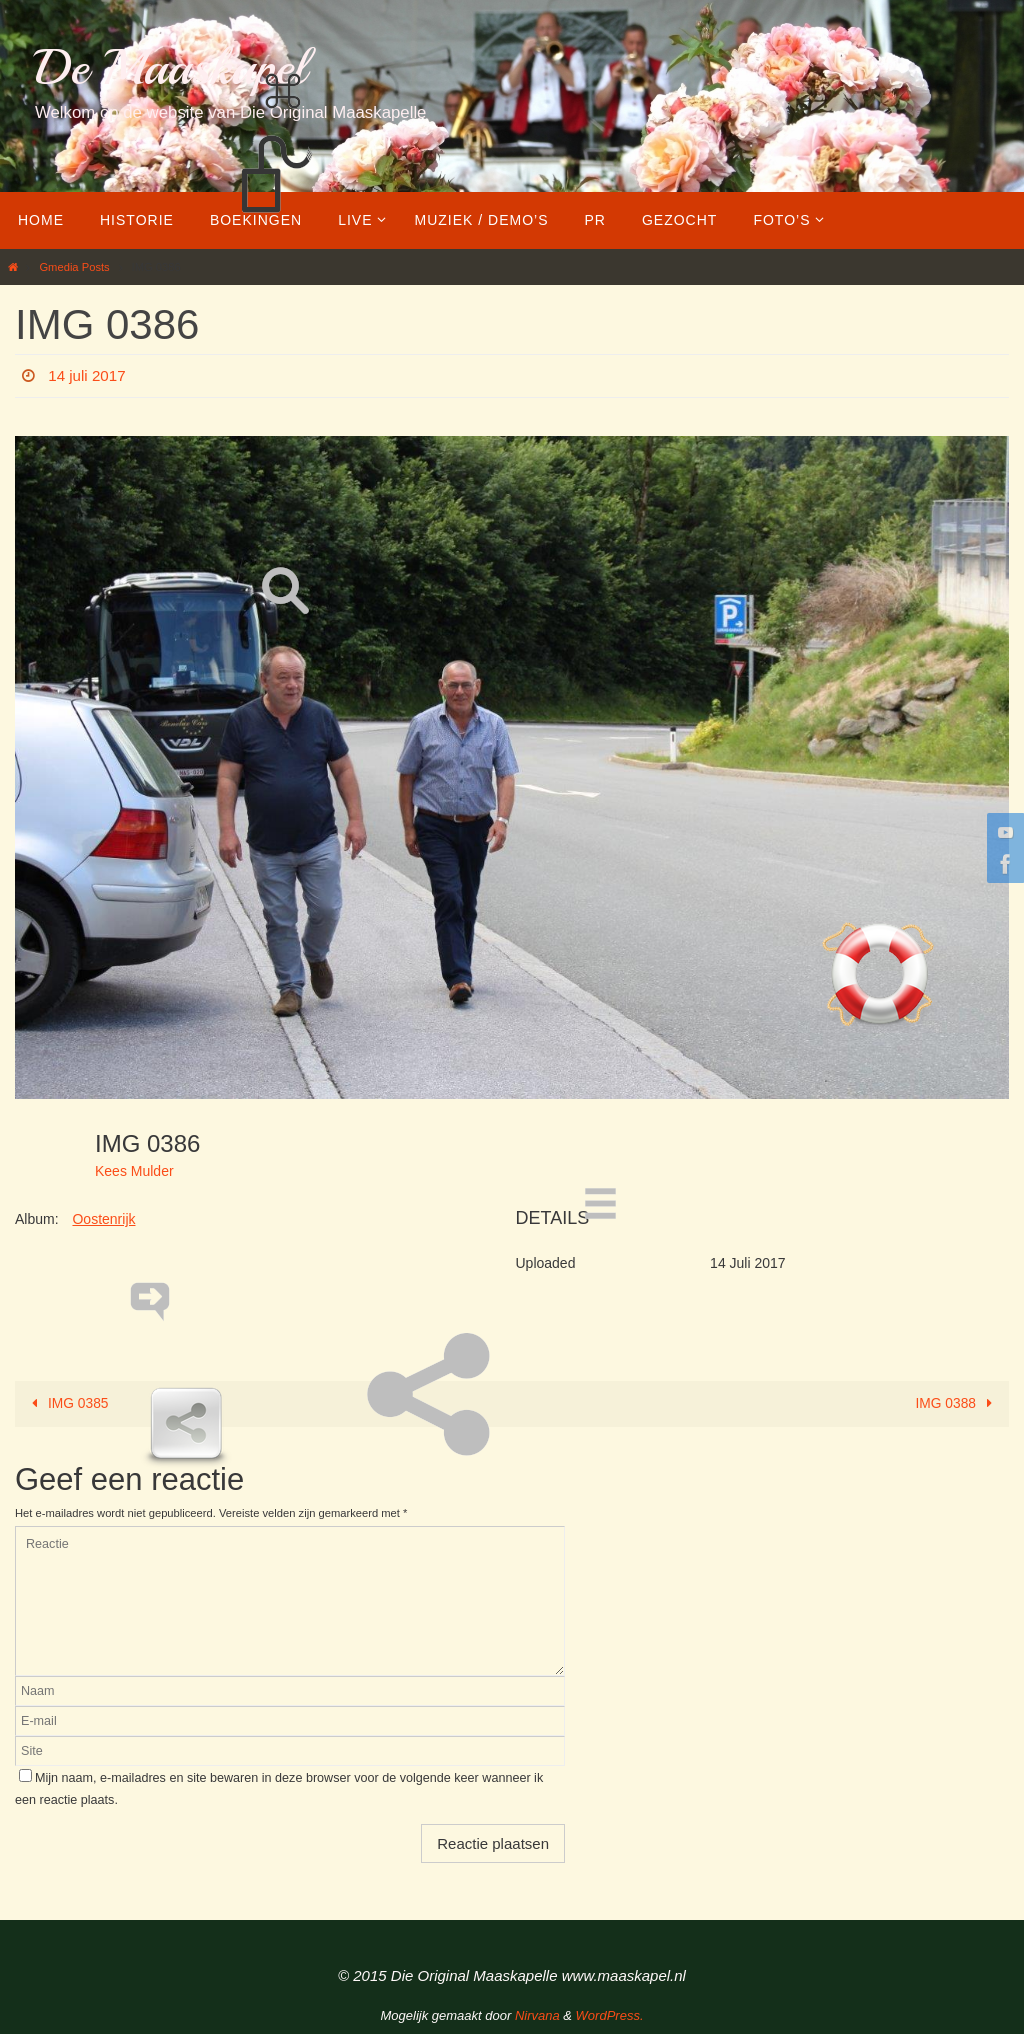 This screenshot has width=1024, height=2034. What do you see at coordinates (285, 590) in the screenshot?
I see `search for content or items` at bounding box center [285, 590].